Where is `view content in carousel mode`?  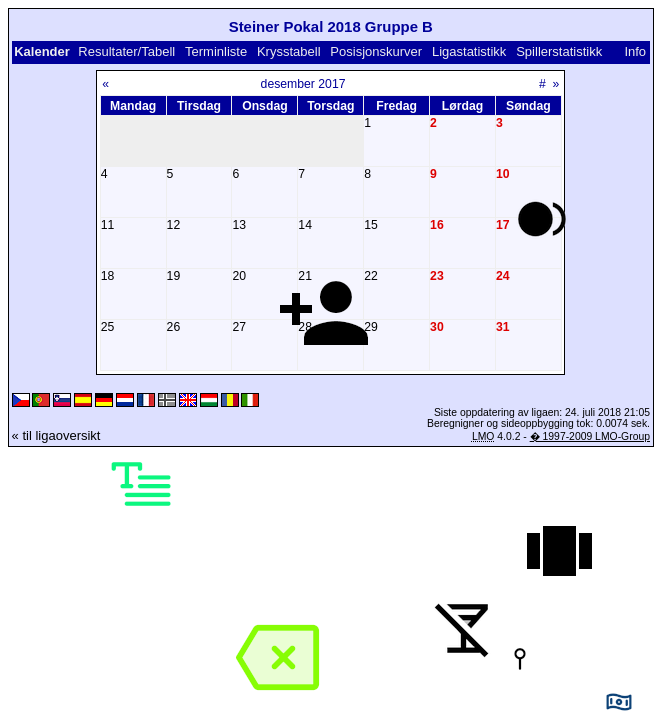
view content in carousel mode is located at coordinates (559, 552).